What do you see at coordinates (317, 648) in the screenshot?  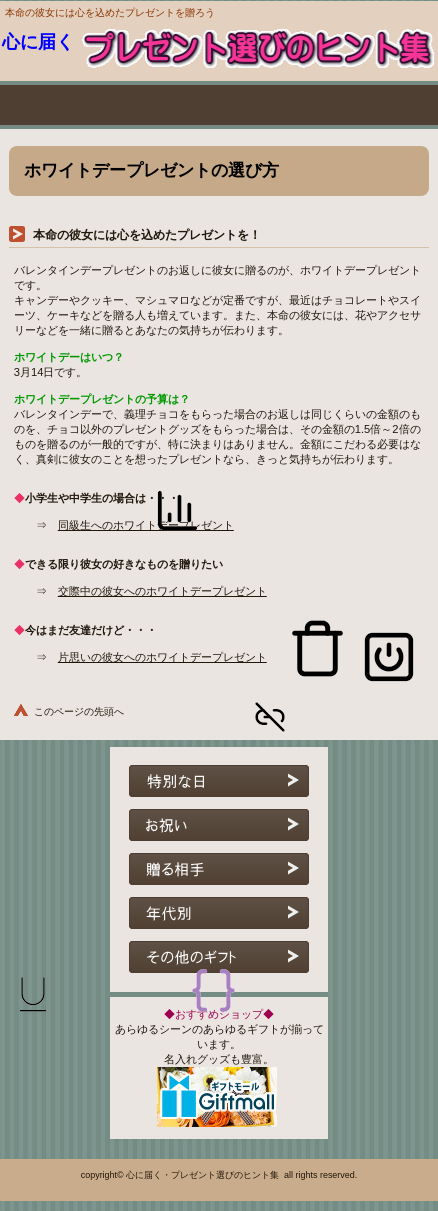 I see `delete selected item` at bounding box center [317, 648].